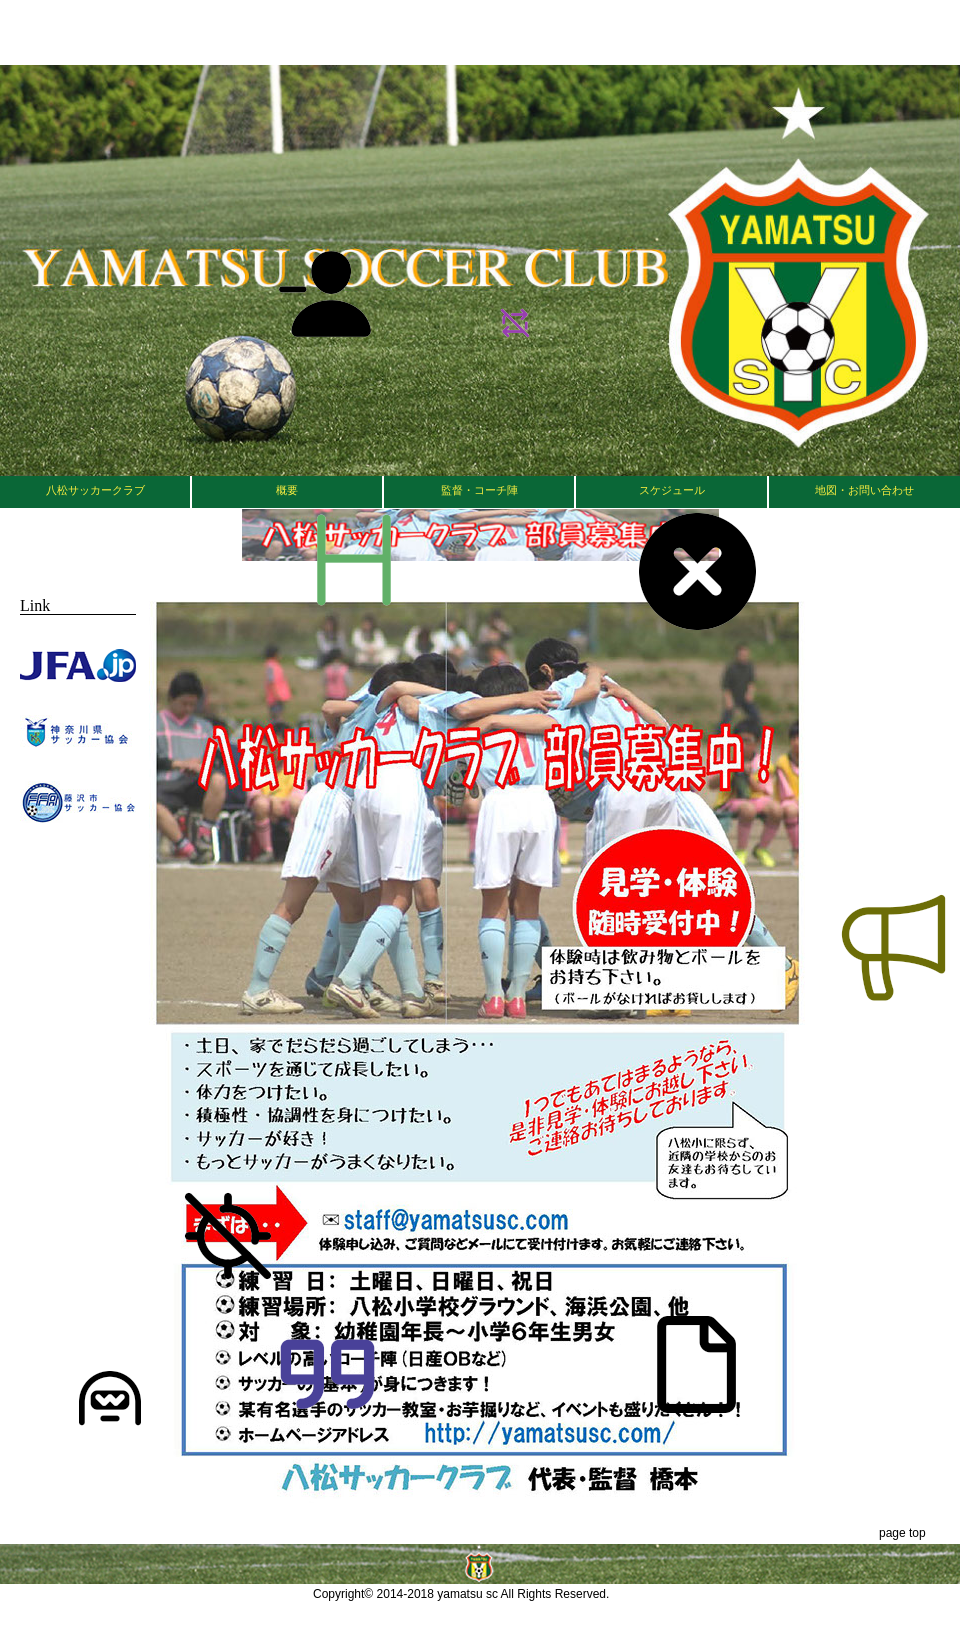  I want to click on location tracking is disabled, so click(228, 1236).